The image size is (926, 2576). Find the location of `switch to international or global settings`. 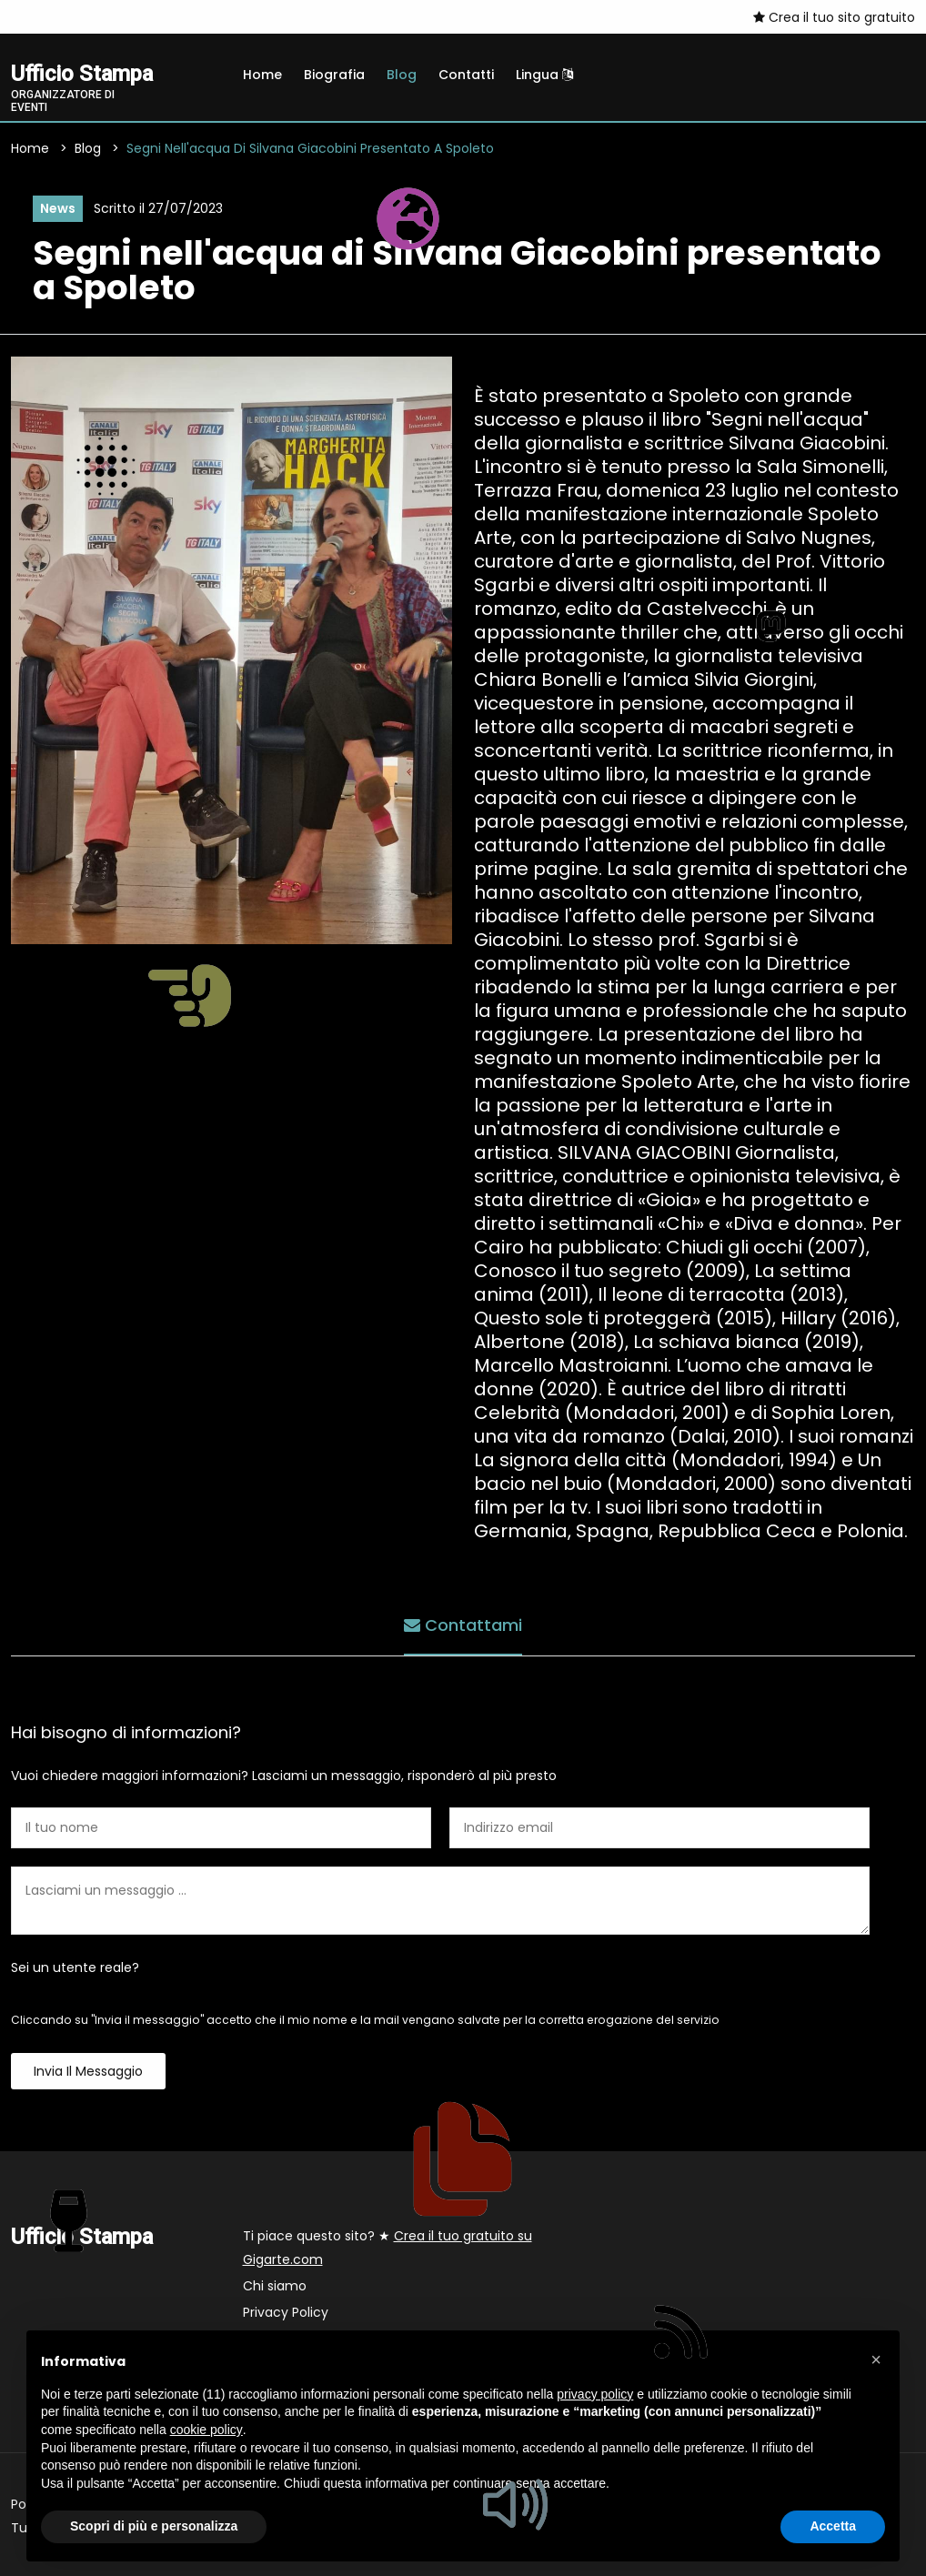

switch to international or global settings is located at coordinates (408, 218).